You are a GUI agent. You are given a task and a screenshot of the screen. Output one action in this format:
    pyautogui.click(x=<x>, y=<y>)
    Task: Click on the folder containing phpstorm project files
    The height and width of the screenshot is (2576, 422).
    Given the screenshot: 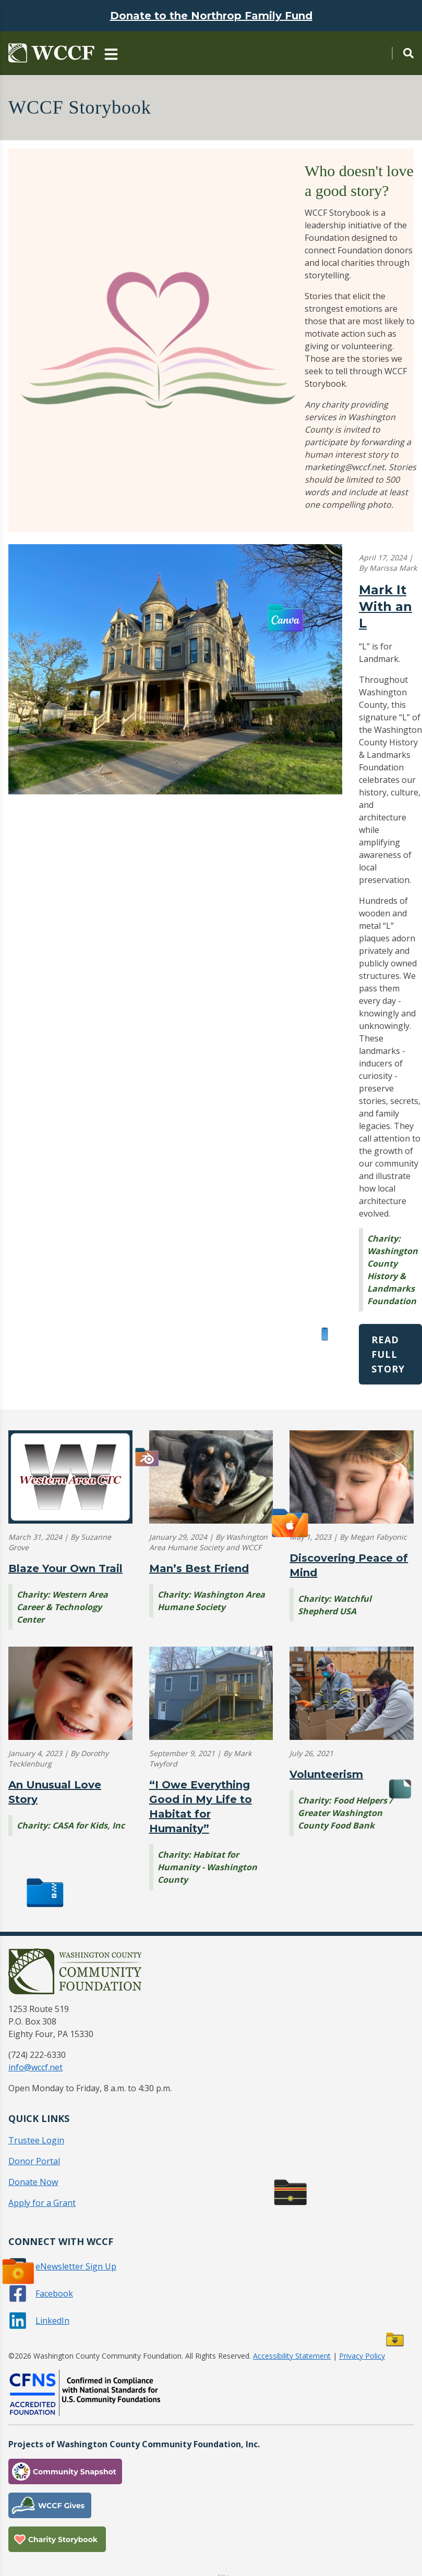 What is the action you would take?
    pyautogui.click(x=268, y=1648)
    